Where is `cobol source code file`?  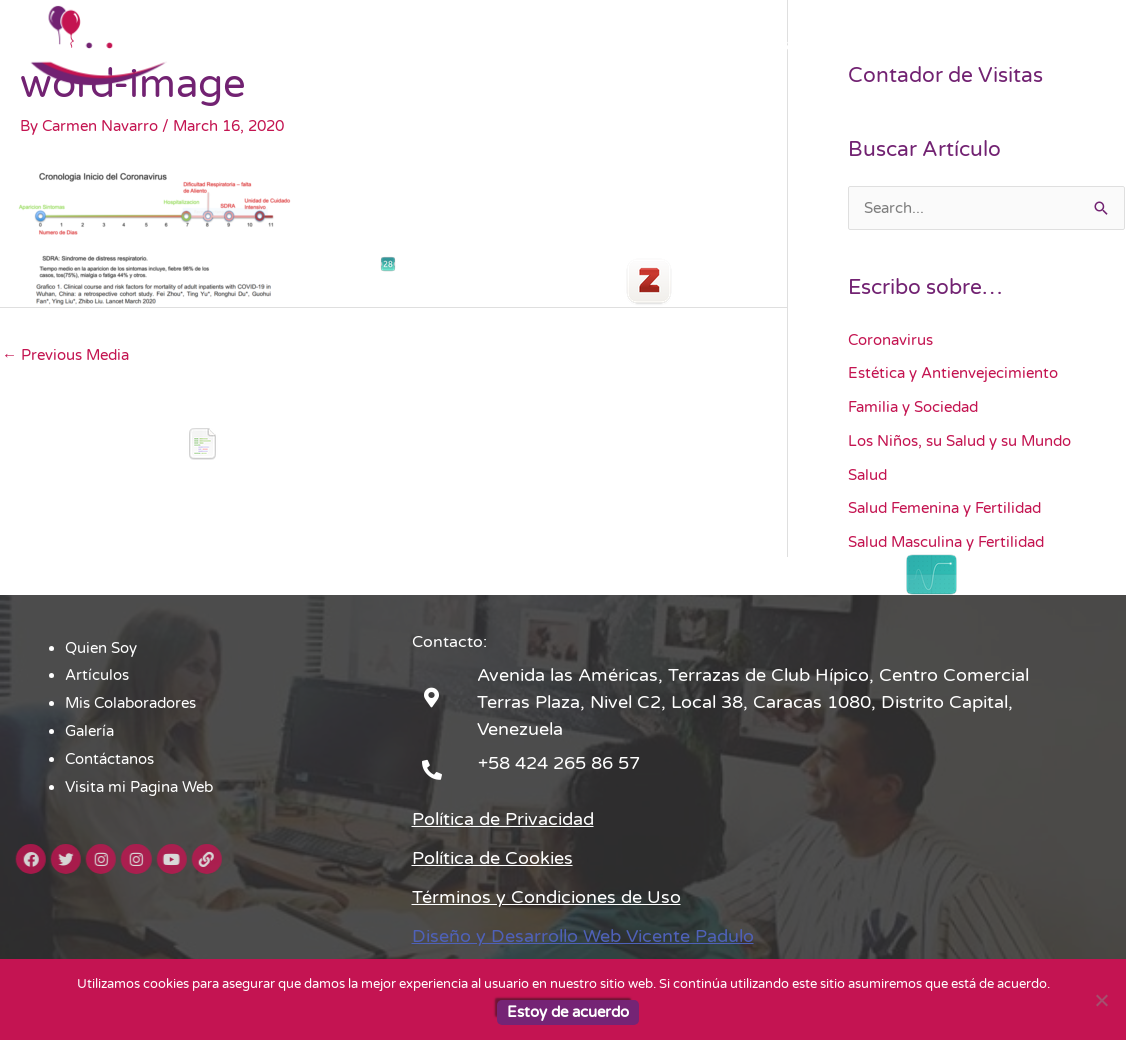
cobol source code file is located at coordinates (202, 443).